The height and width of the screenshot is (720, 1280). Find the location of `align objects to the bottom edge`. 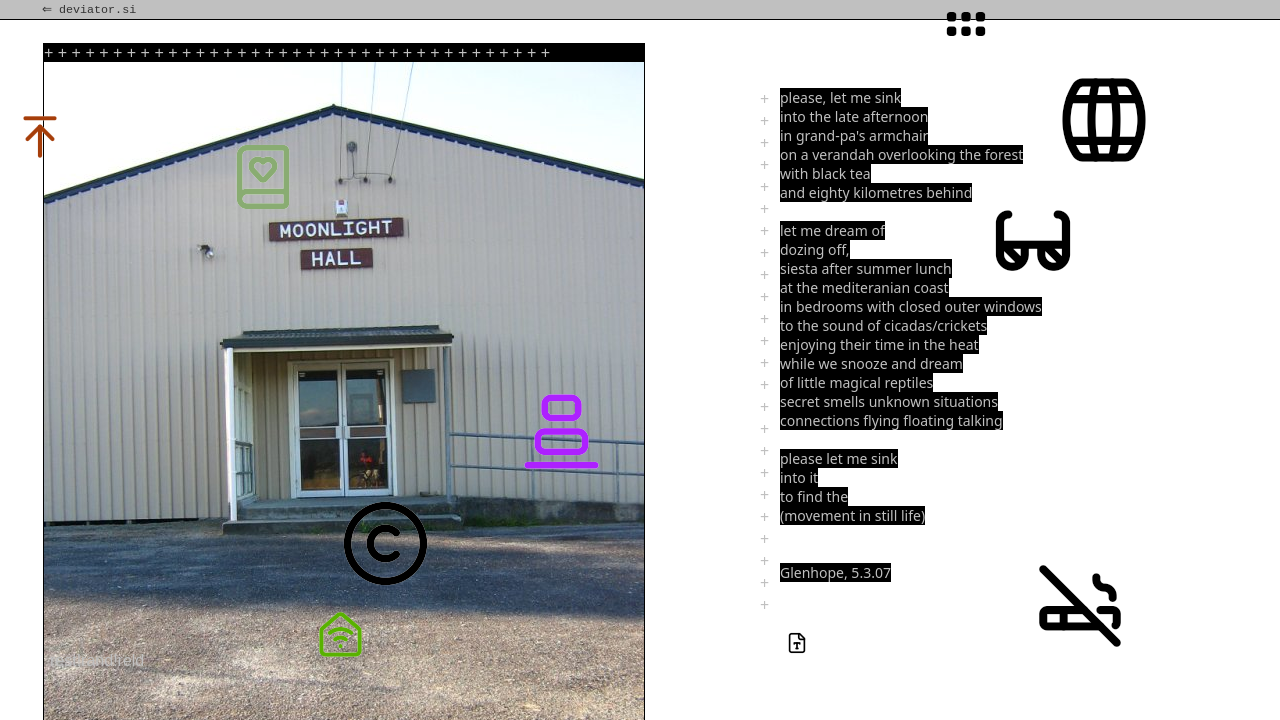

align objects to the bottom edge is located at coordinates (561, 431).